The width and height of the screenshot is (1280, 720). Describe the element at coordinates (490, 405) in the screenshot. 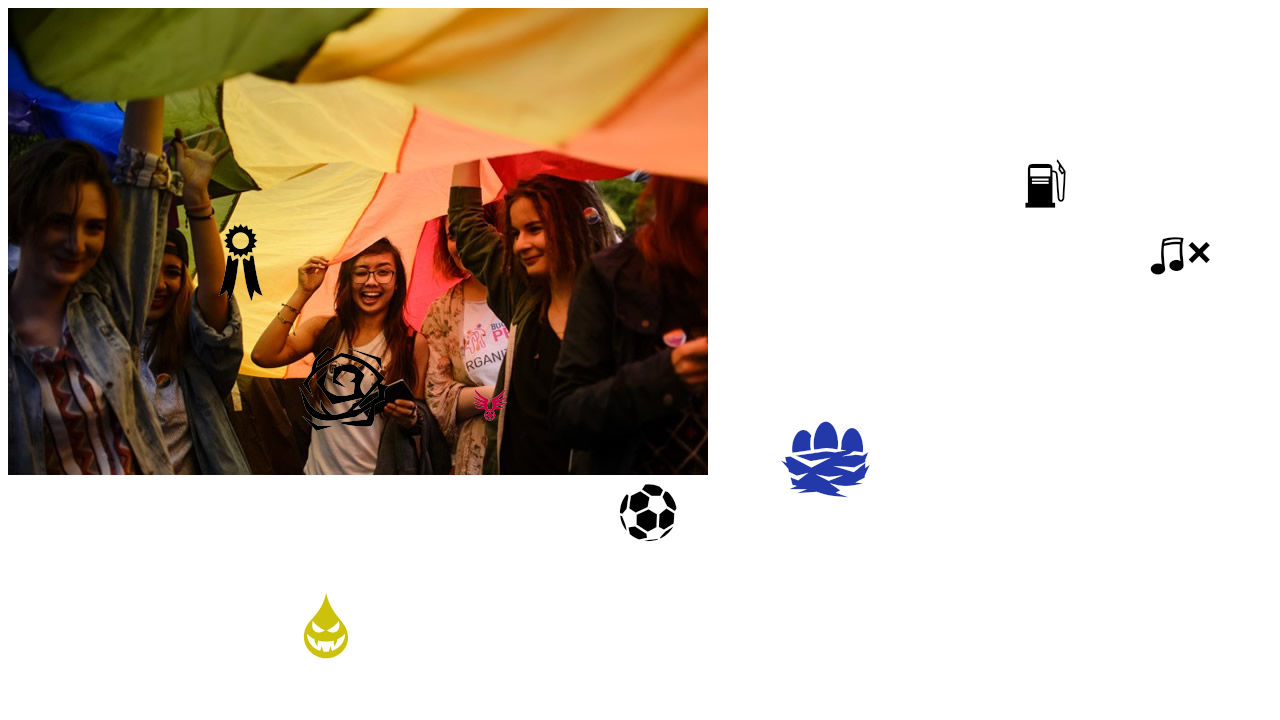

I see `faction or guild emblem in a game interface` at that location.